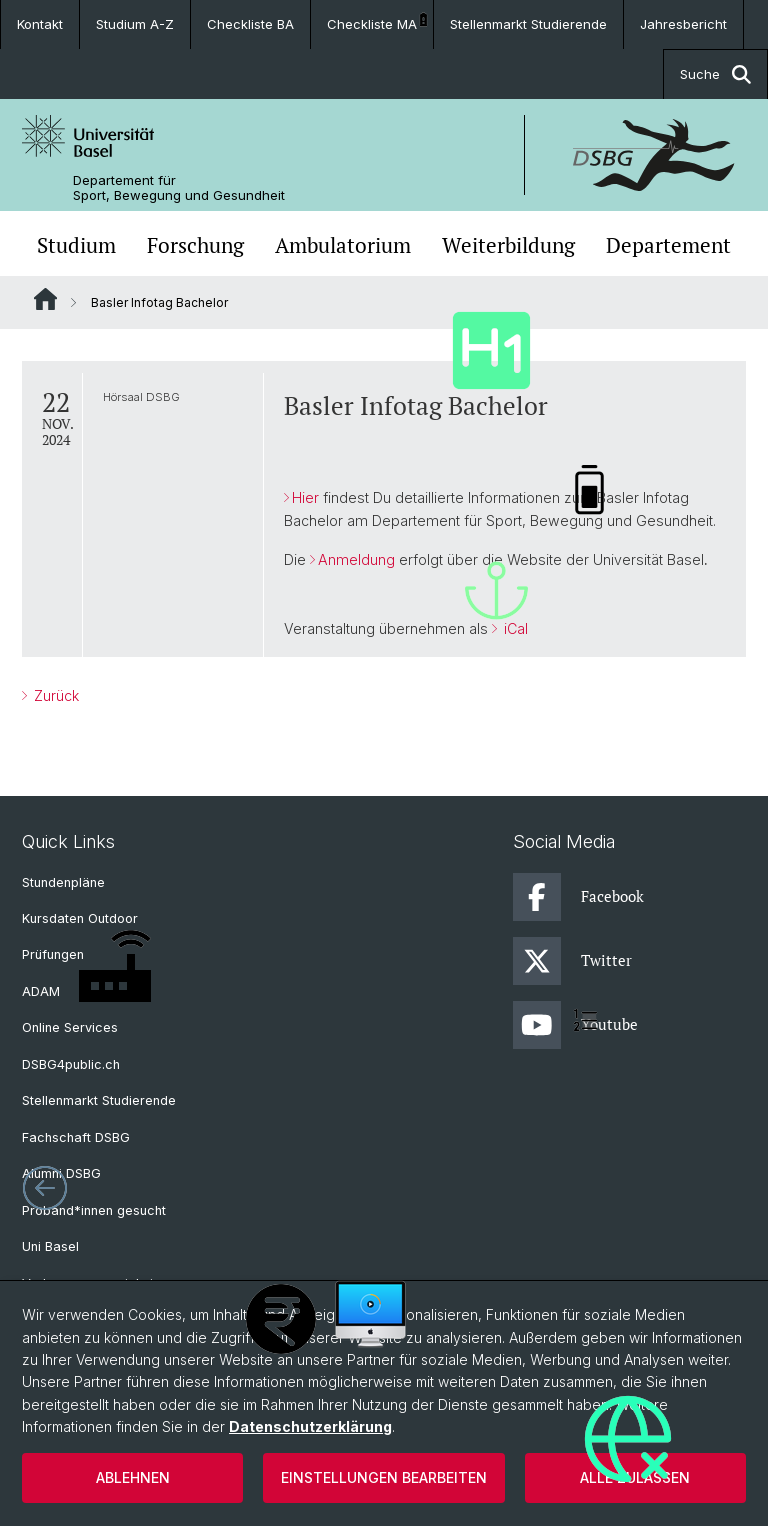 This screenshot has height=1526, width=768. Describe the element at coordinates (585, 1020) in the screenshot. I see `create a numbered list` at that location.